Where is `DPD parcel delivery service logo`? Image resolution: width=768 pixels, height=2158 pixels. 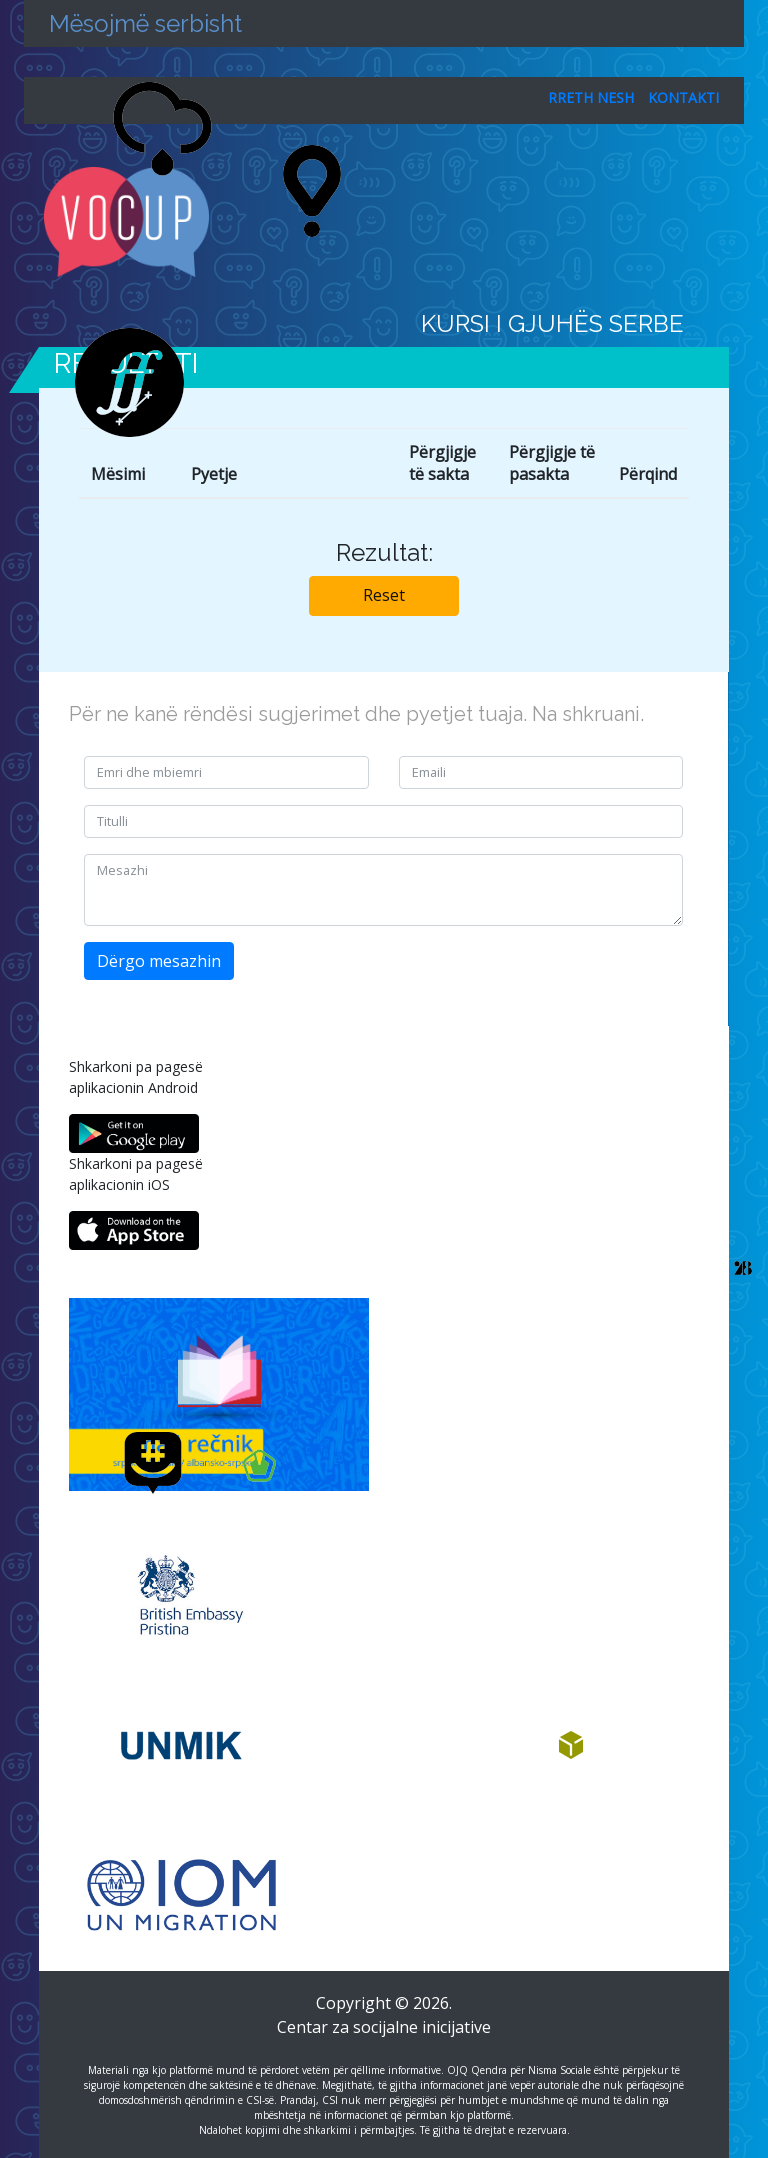 DPD parcel delivery service logo is located at coordinates (571, 1745).